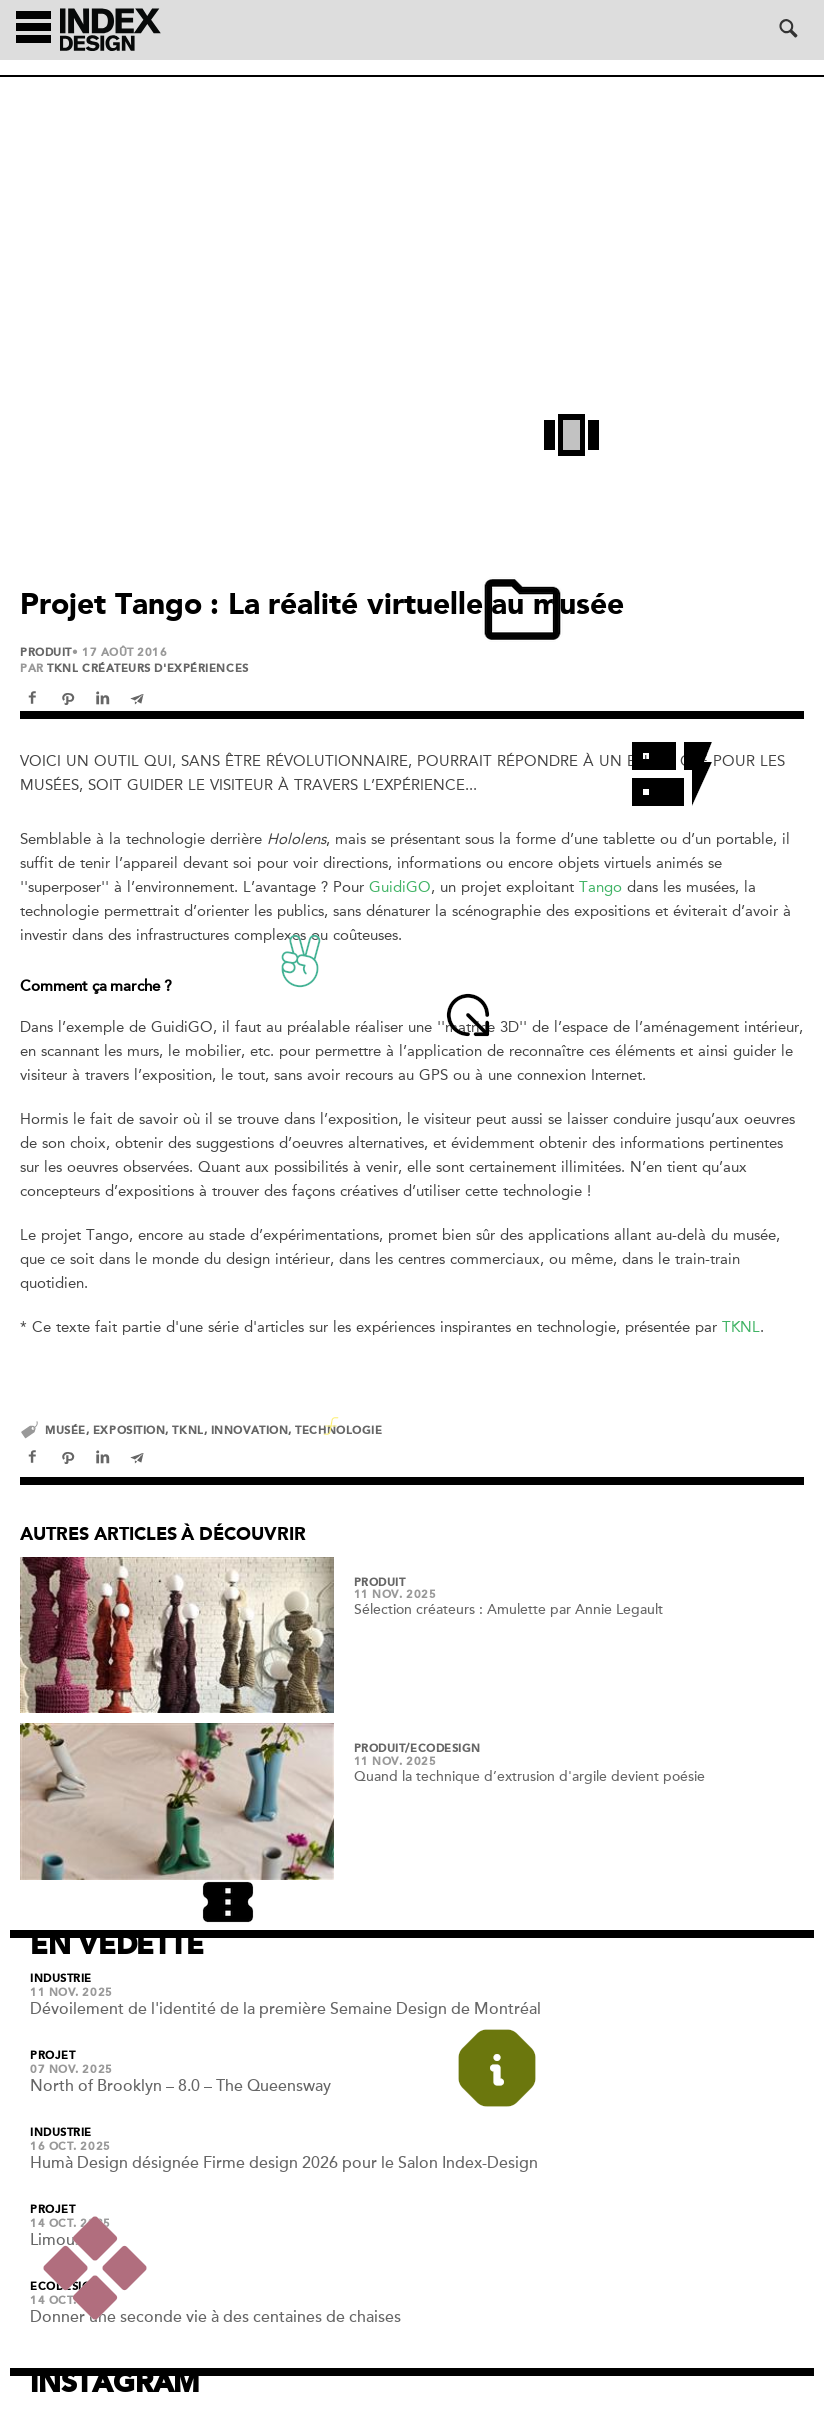 The height and width of the screenshot is (2436, 824). I want to click on expand content to bottom-right, so click(468, 1015).